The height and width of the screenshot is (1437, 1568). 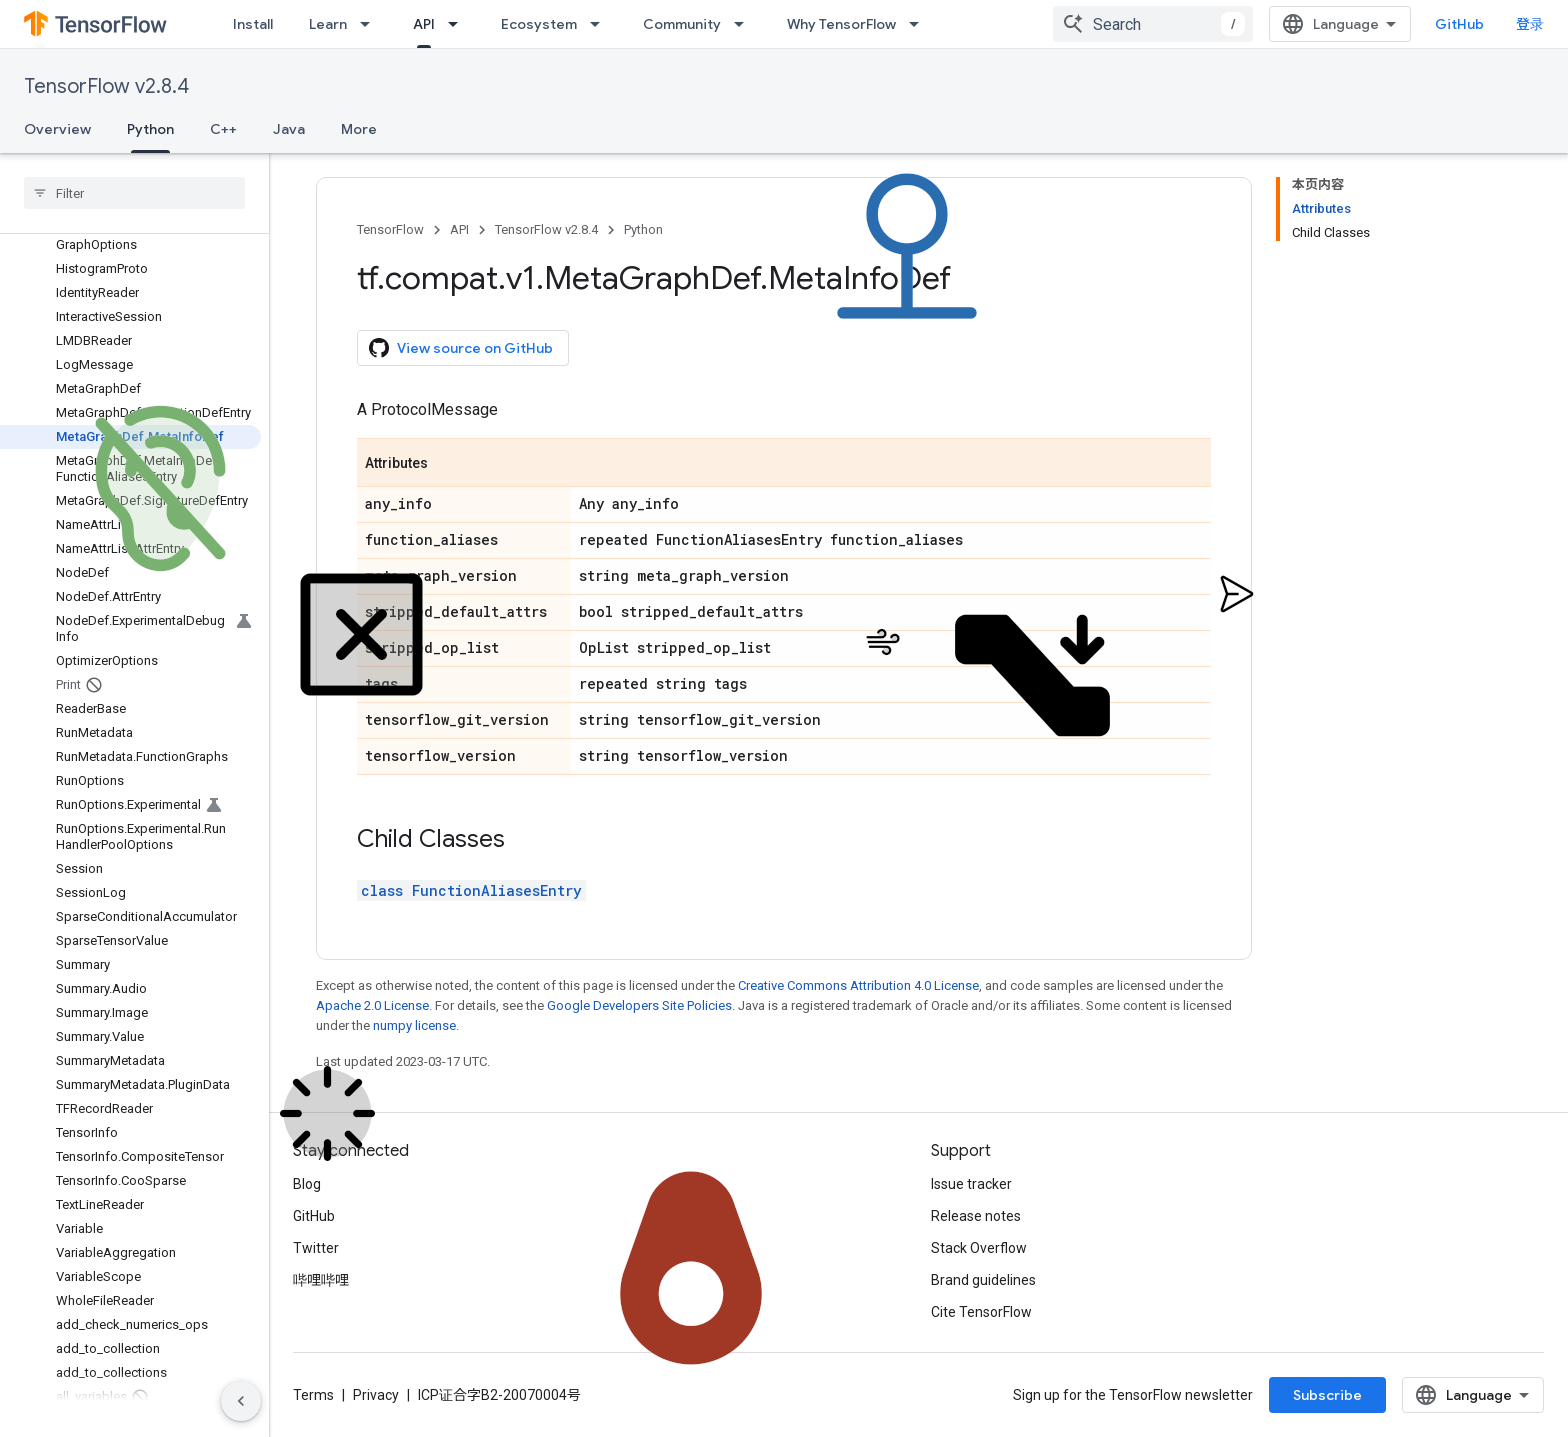 I want to click on close or dismiss a dialog box, so click(x=361, y=634).